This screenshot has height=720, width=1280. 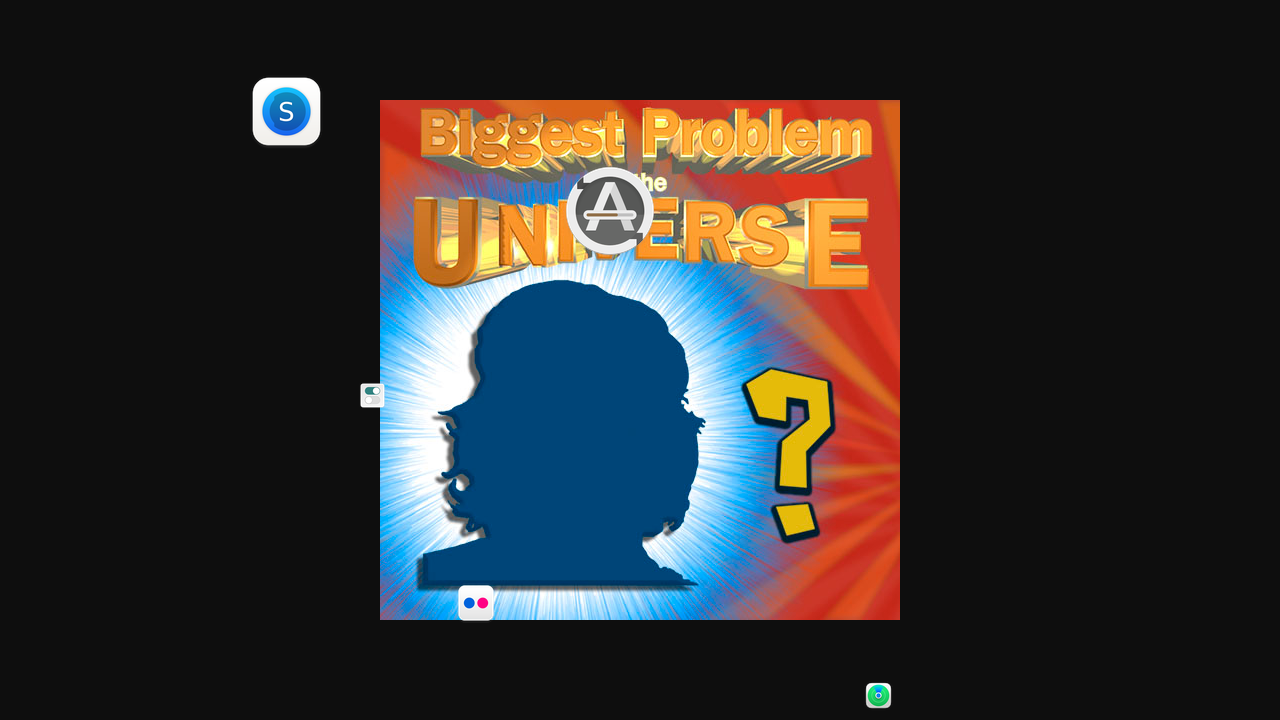 I want to click on open stoken authentication app, so click(x=286, y=111).